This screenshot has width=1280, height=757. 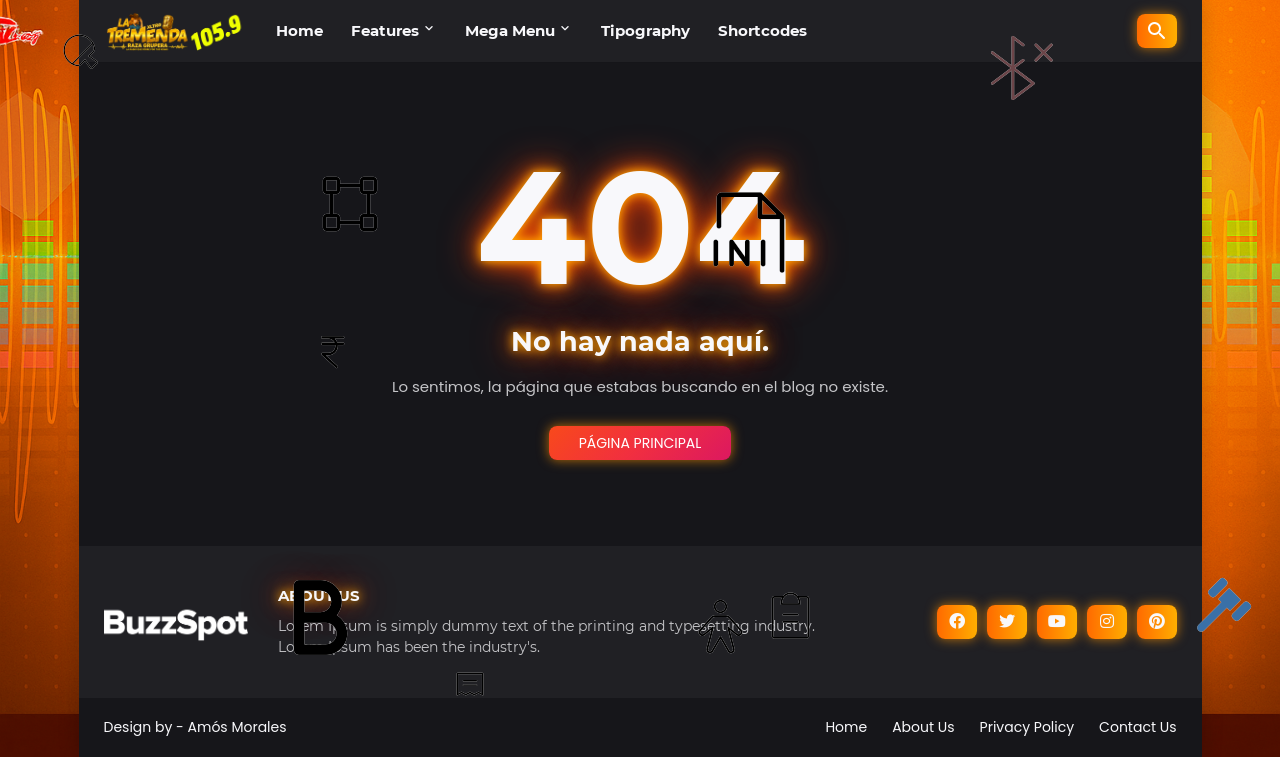 I want to click on access legal or court-related information, so click(x=1222, y=606).